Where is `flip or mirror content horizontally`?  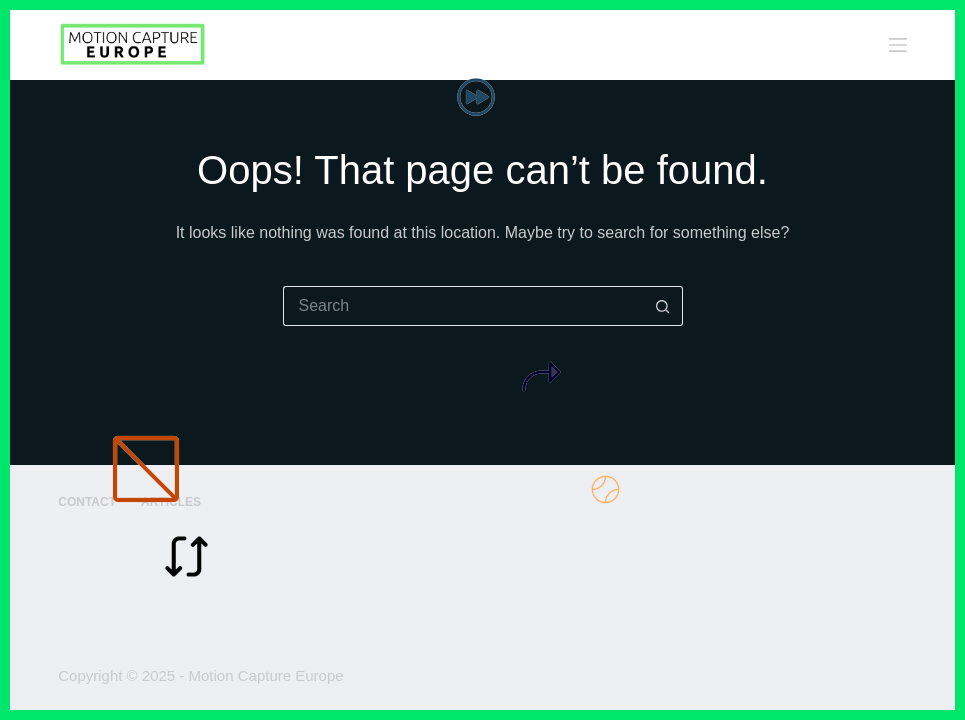 flip or mirror content horizontally is located at coordinates (186, 556).